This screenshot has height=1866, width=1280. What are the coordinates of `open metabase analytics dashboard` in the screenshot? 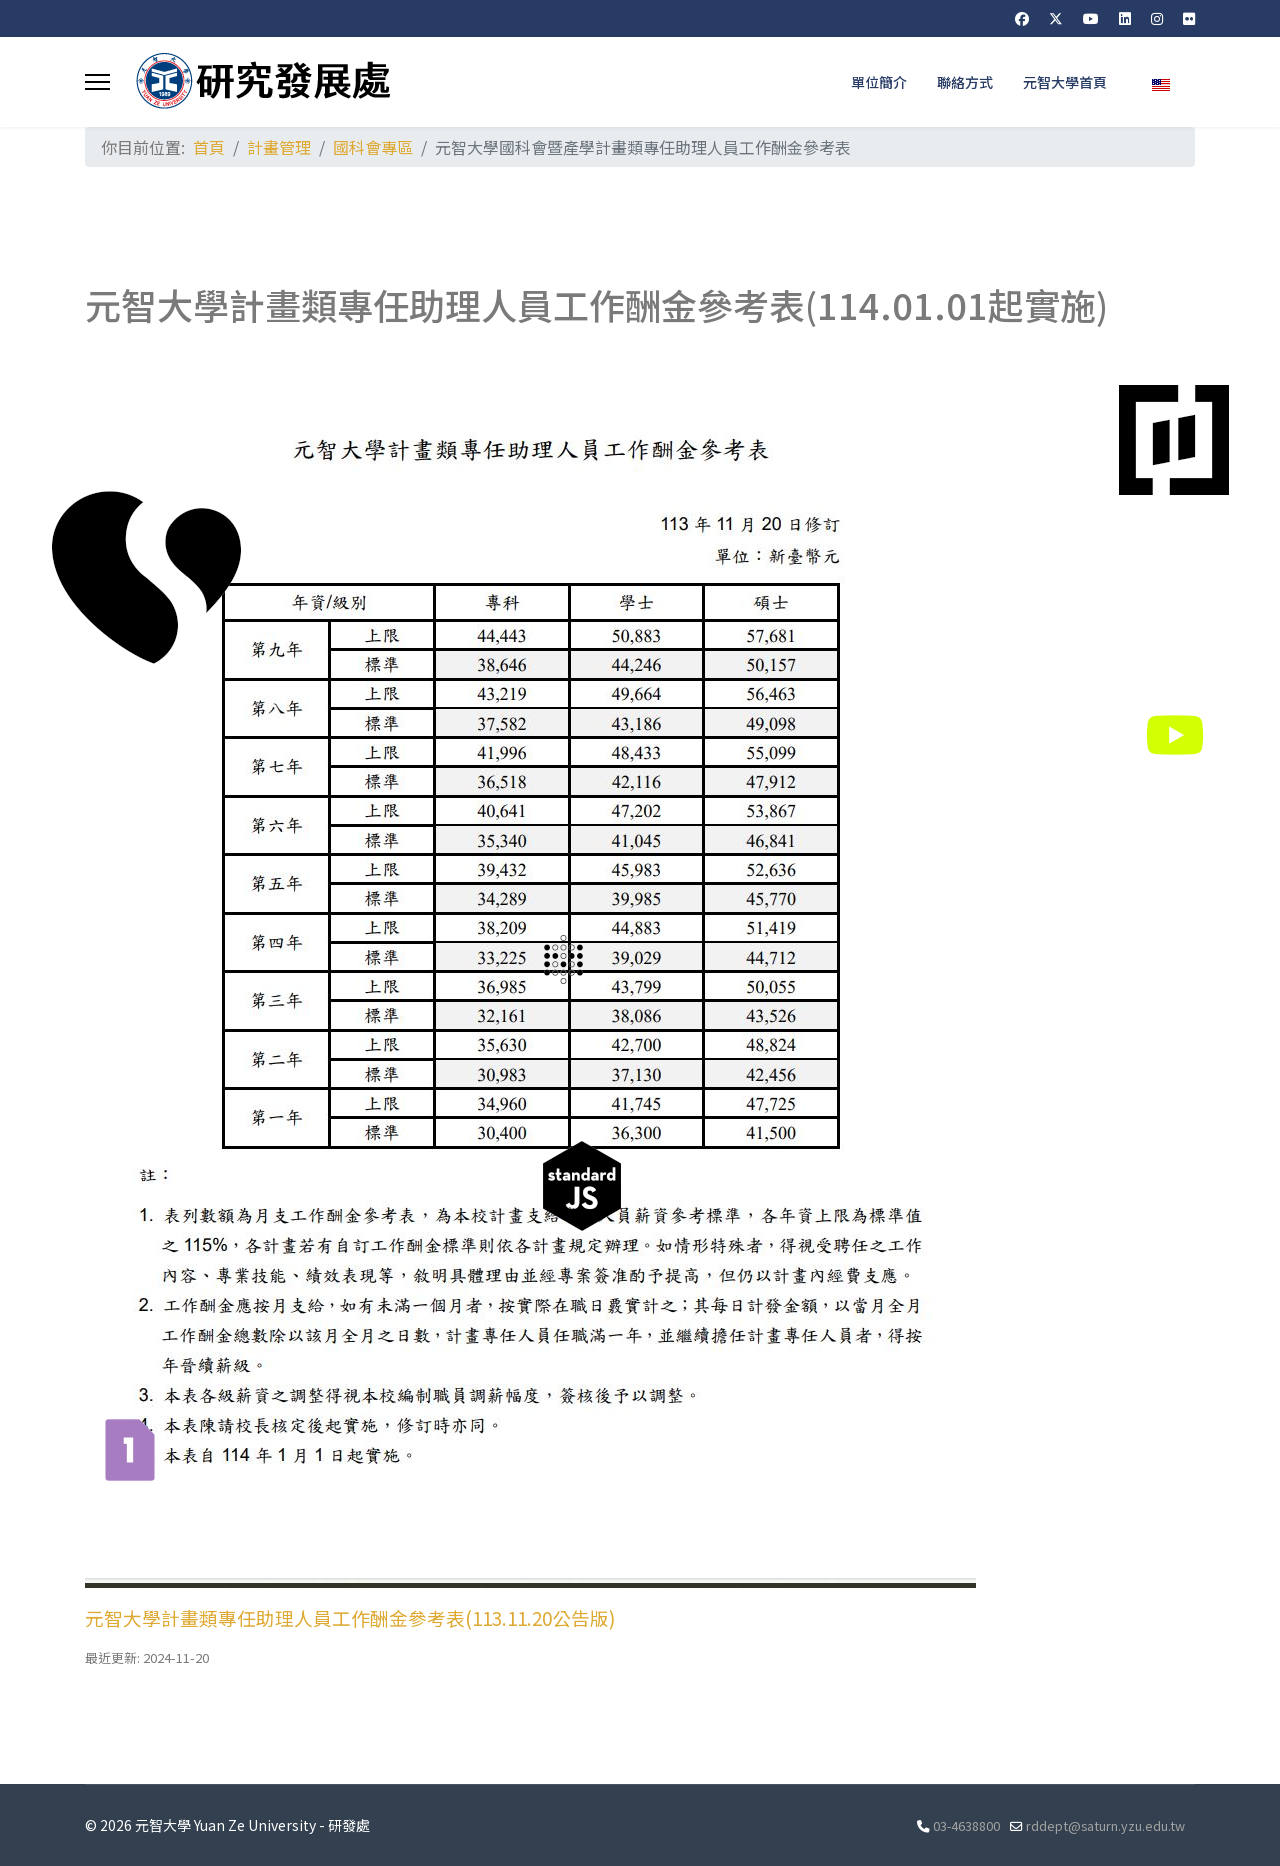 It's located at (563, 959).